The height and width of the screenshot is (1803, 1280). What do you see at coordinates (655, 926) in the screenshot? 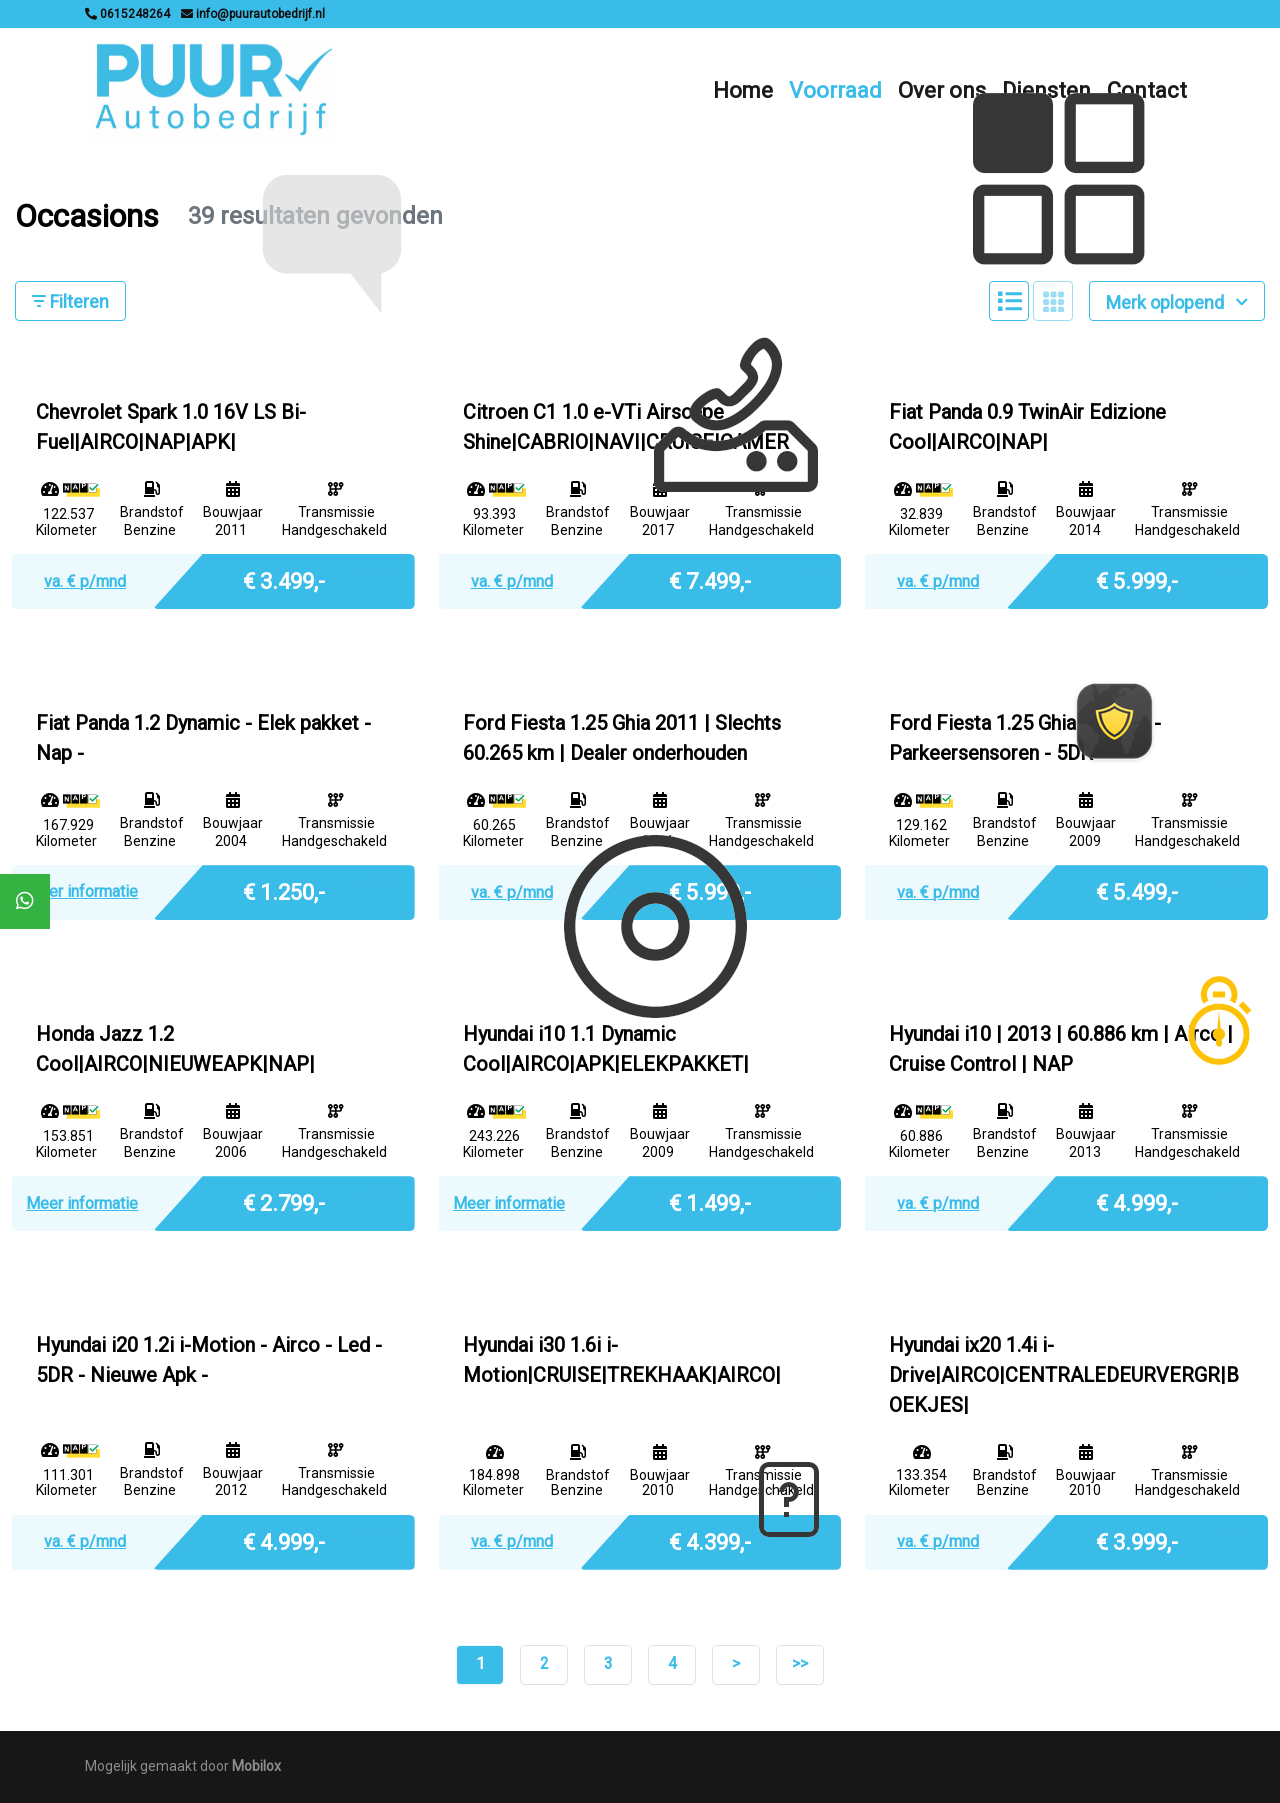
I see `indicates optical media such as a CD or DVD` at bounding box center [655, 926].